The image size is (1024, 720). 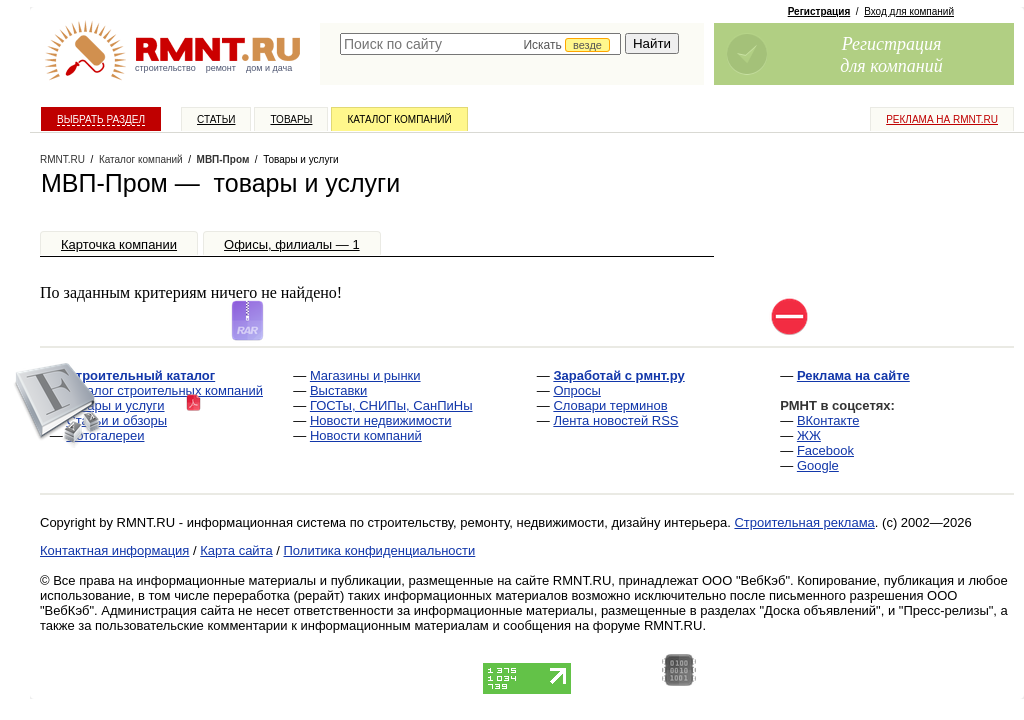 What do you see at coordinates (193, 402) in the screenshot?
I see `a compressed pdf file` at bounding box center [193, 402].